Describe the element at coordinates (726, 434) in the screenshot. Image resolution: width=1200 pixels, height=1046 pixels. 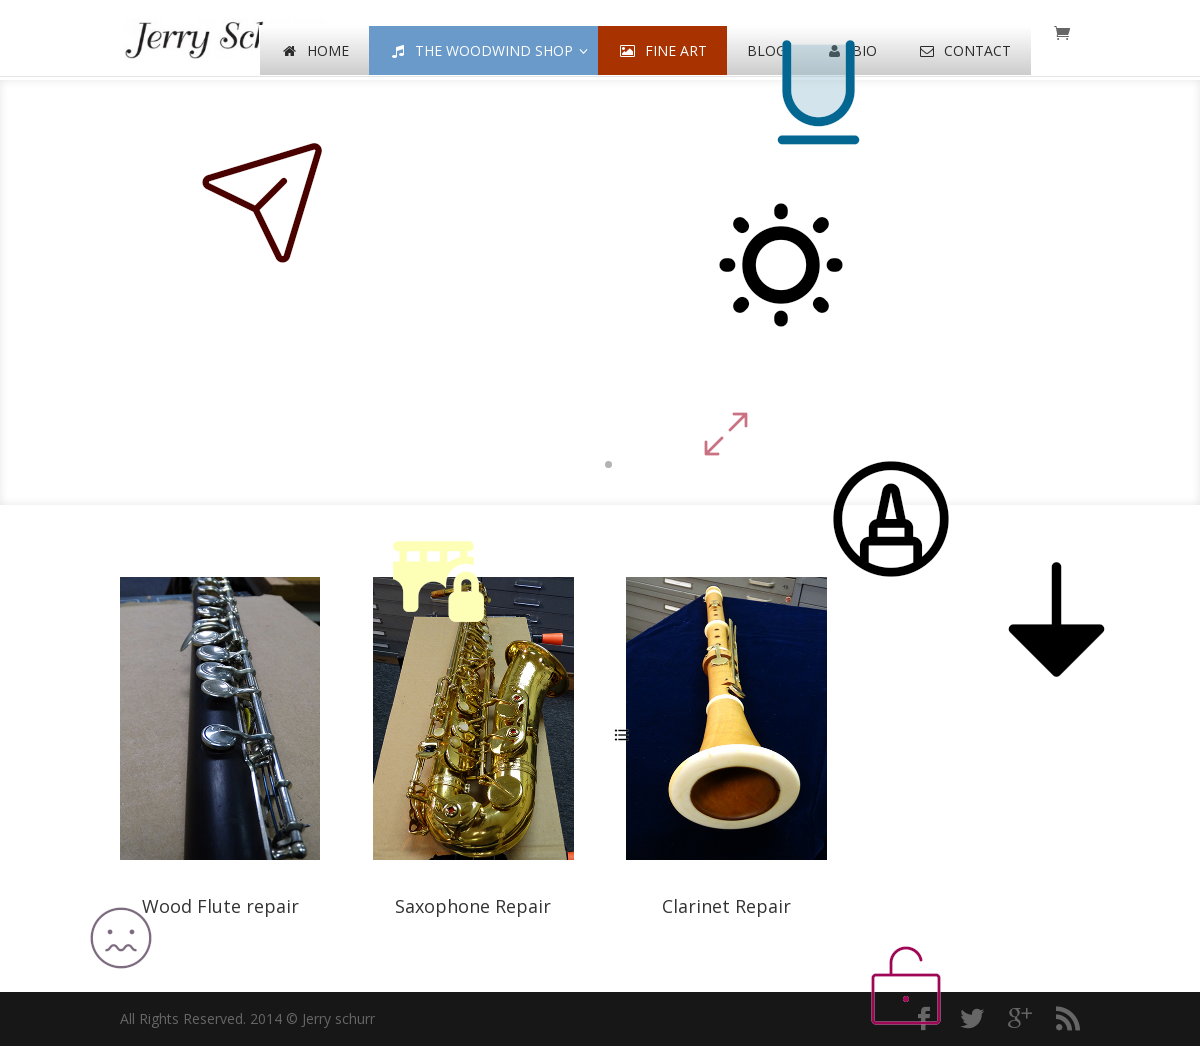
I see `expand to fullscreen mode` at that location.